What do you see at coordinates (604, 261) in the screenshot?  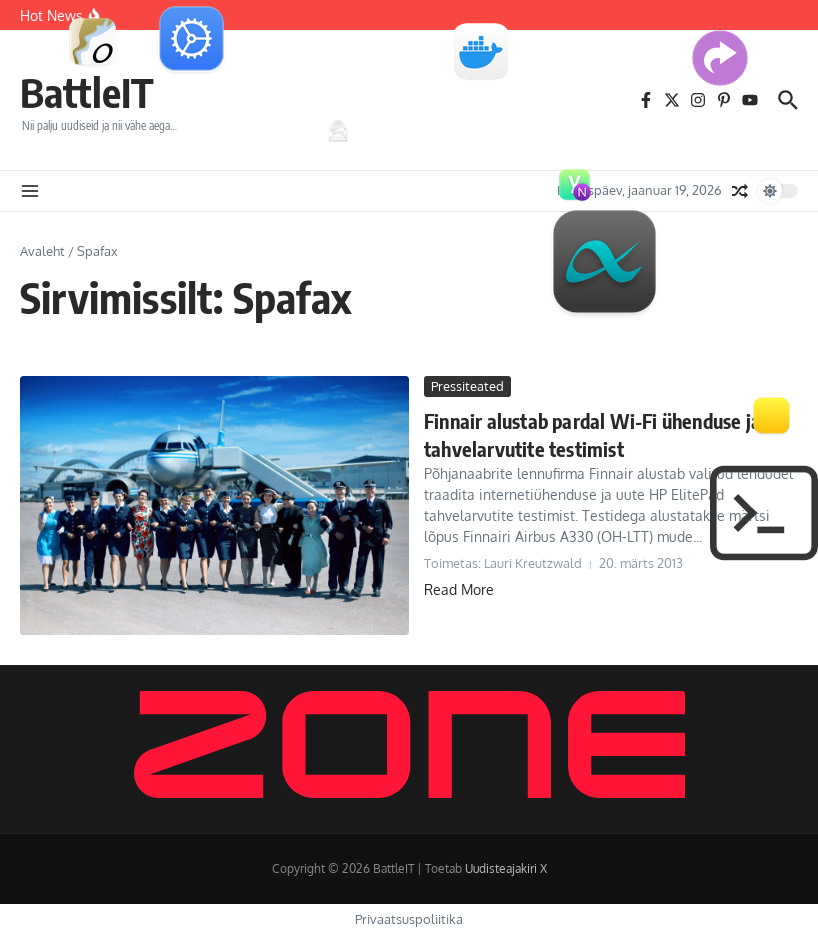 I see `open albert app launcher` at bounding box center [604, 261].